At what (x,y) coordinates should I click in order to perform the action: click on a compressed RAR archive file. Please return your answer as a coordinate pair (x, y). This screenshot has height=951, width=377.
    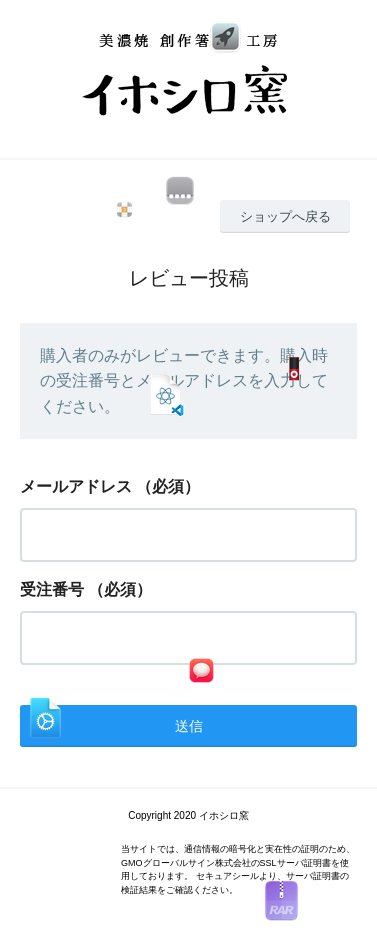
    Looking at the image, I should click on (281, 900).